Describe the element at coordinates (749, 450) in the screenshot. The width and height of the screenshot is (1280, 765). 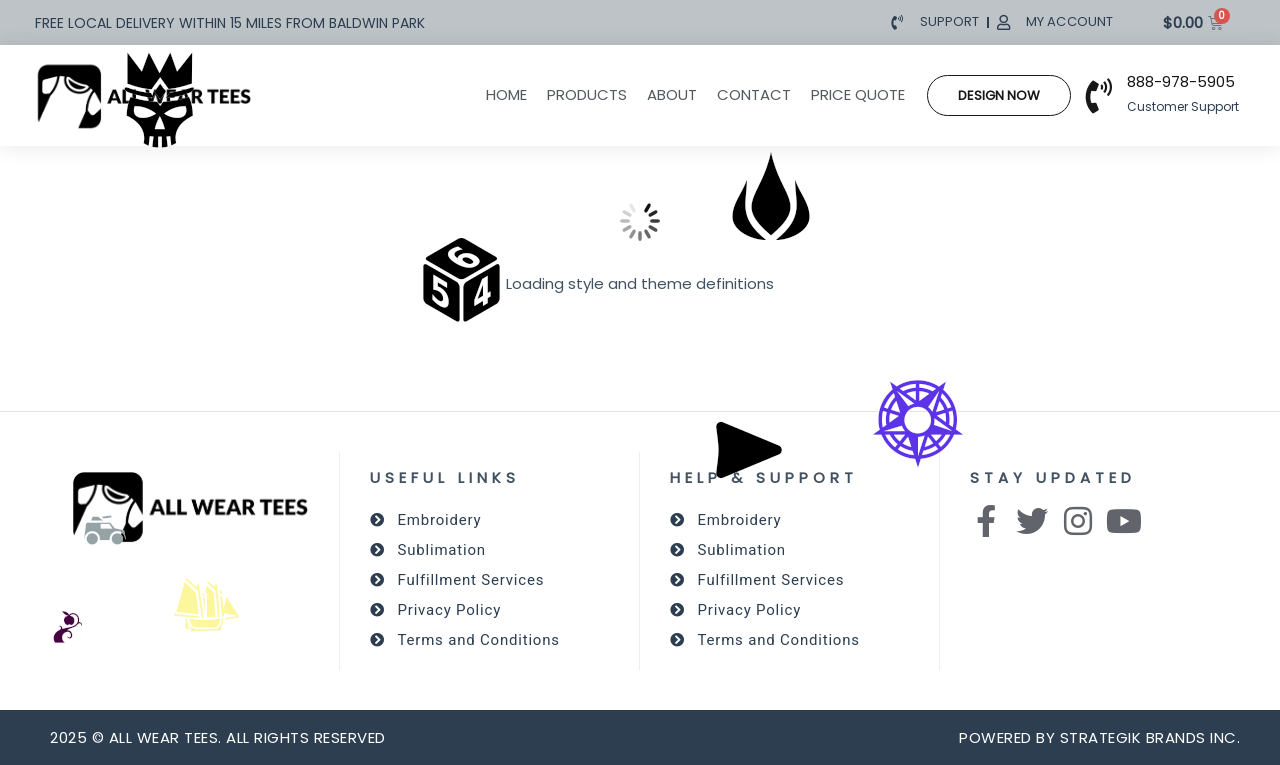
I see `start or resume media playback` at that location.